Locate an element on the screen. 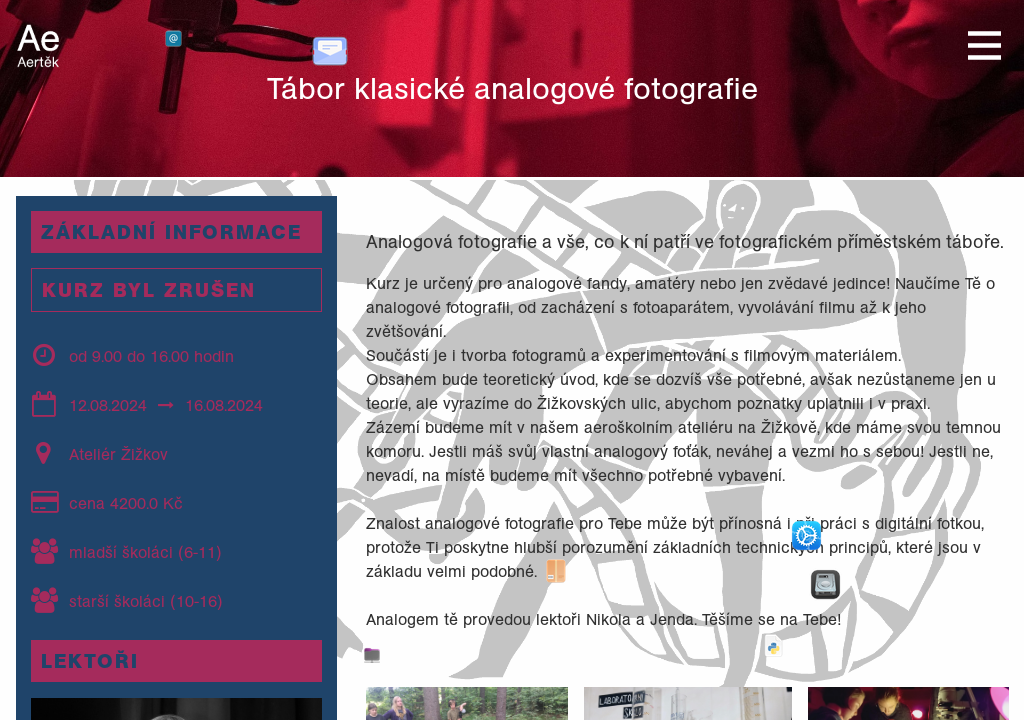  a python 3 source code file is located at coordinates (773, 645).